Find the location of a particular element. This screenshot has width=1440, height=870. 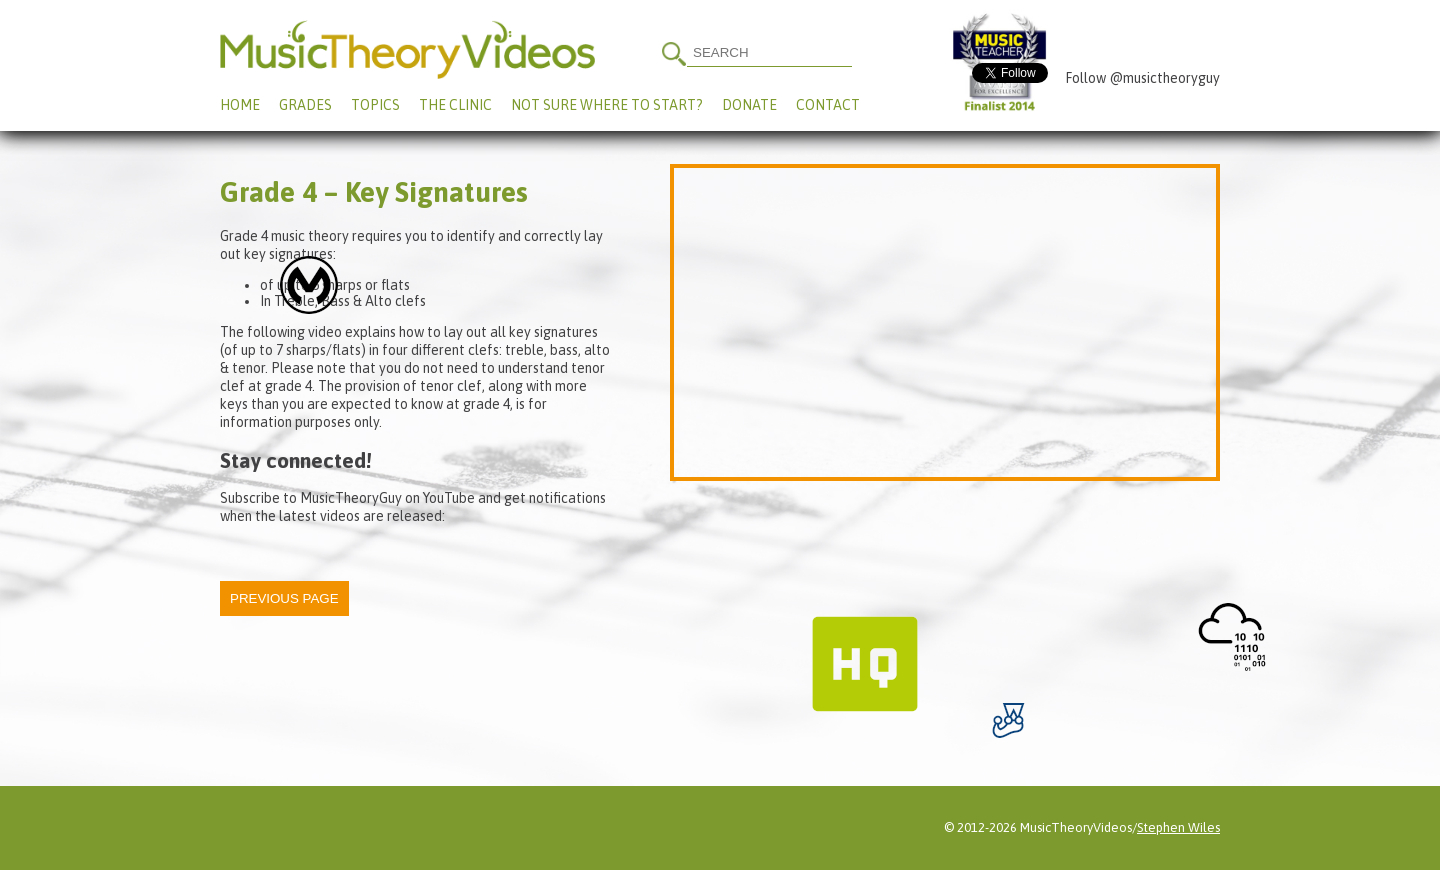

jest testing framework logo is located at coordinates (1008, 720).